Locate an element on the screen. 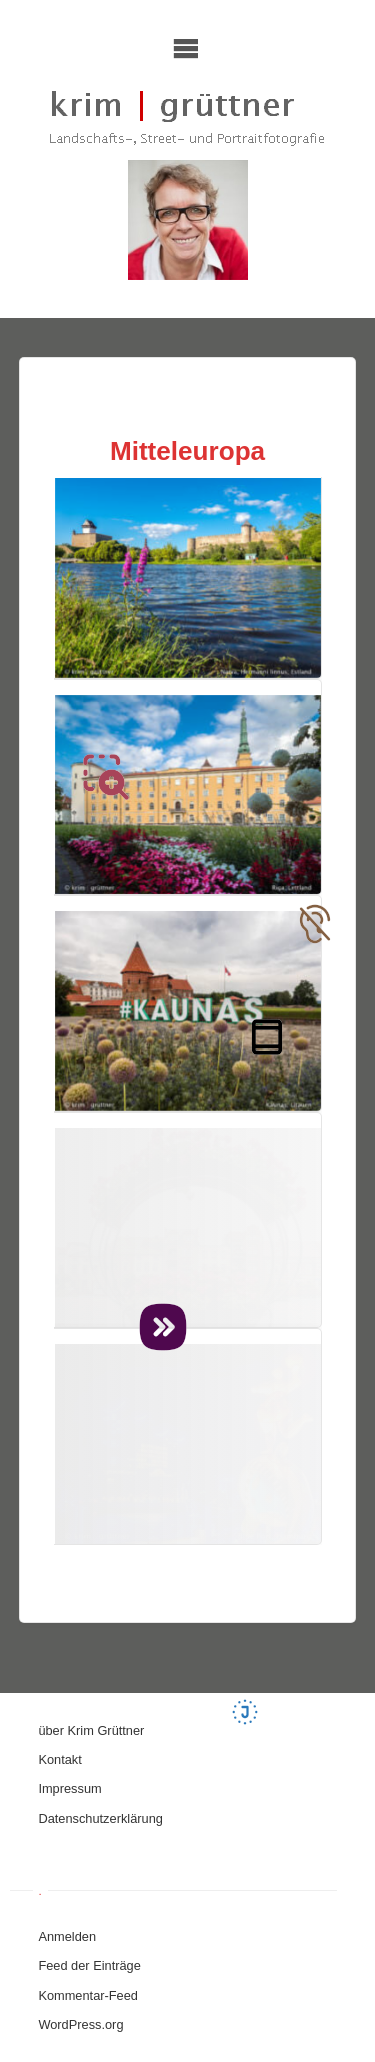 The height and width of the screenshot is (2062, 375). indicates a loading or pending state for item "J" is located at coordinates (245, 1712).